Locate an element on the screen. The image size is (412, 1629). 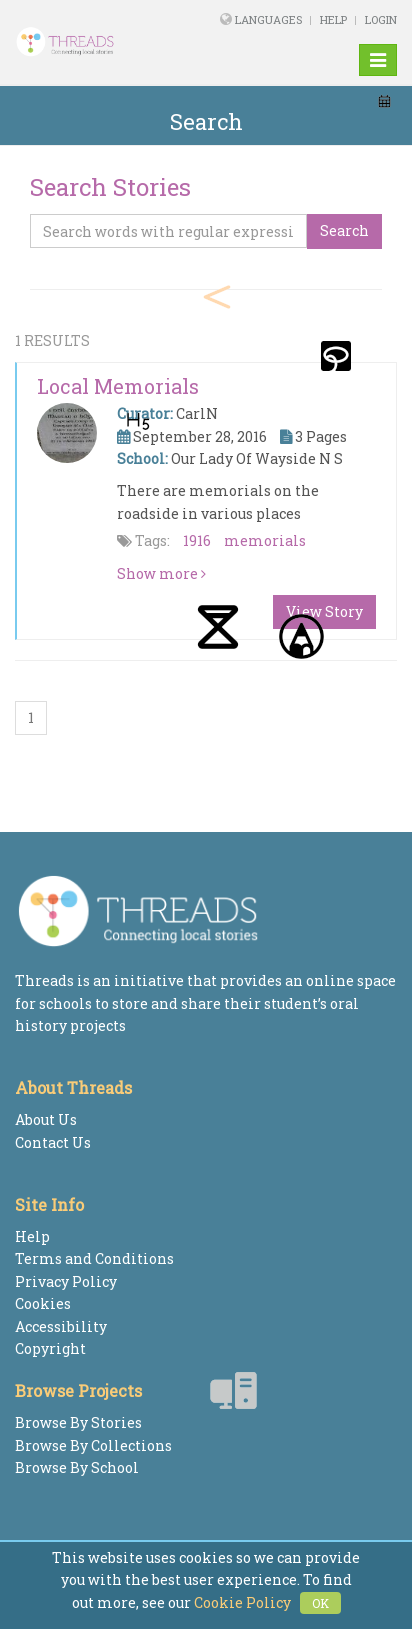
indicates high time remaining or early stage of a process is located at coordinates (218, 627).